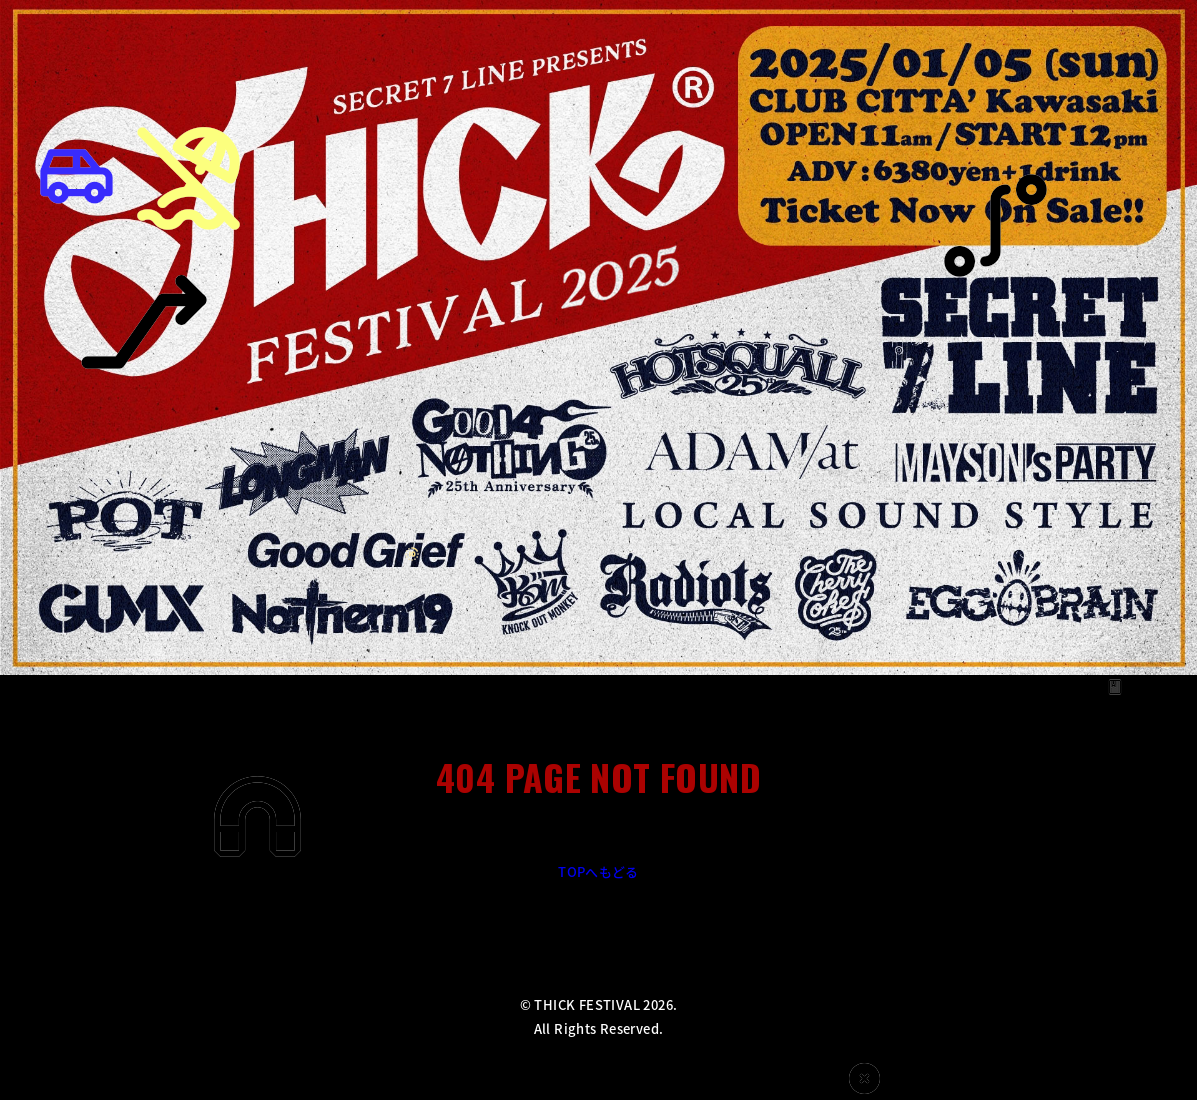  I want to click on view upward trend or growth, so click(144, 325).